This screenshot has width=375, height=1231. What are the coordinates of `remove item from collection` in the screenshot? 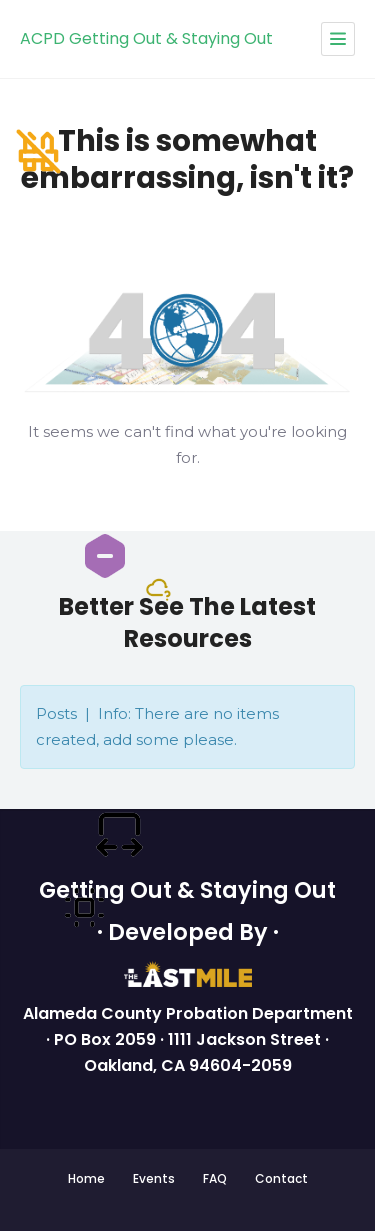 It's located at (105, 556).